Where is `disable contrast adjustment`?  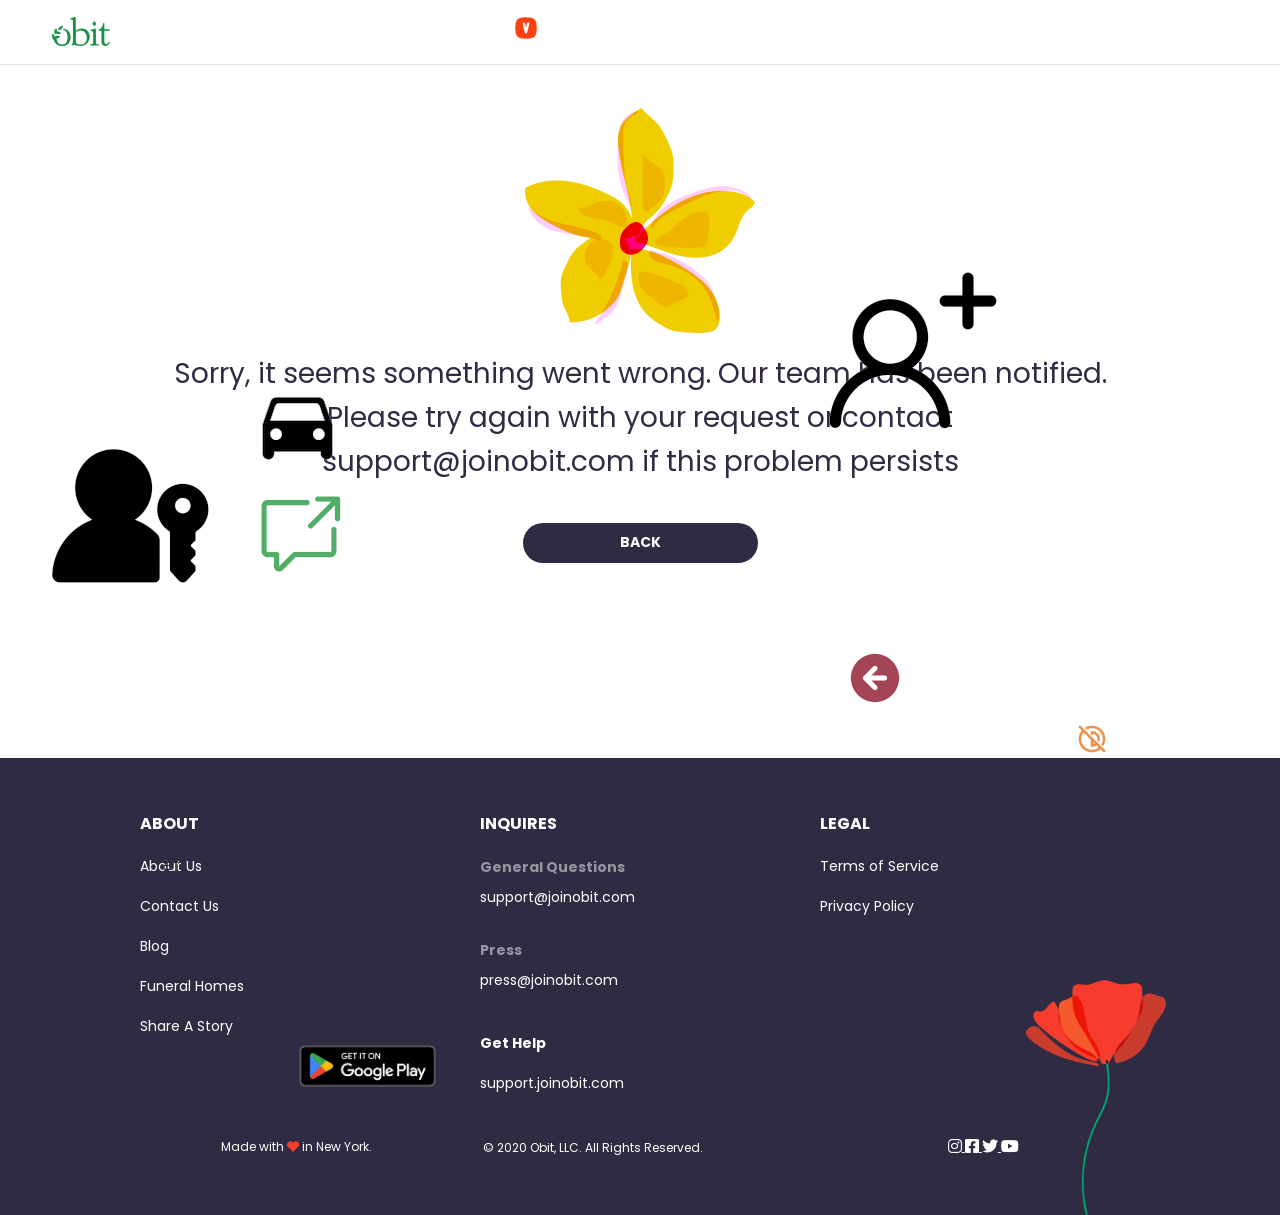 disable contrast adjustment is located at coordinates (1092, 739).